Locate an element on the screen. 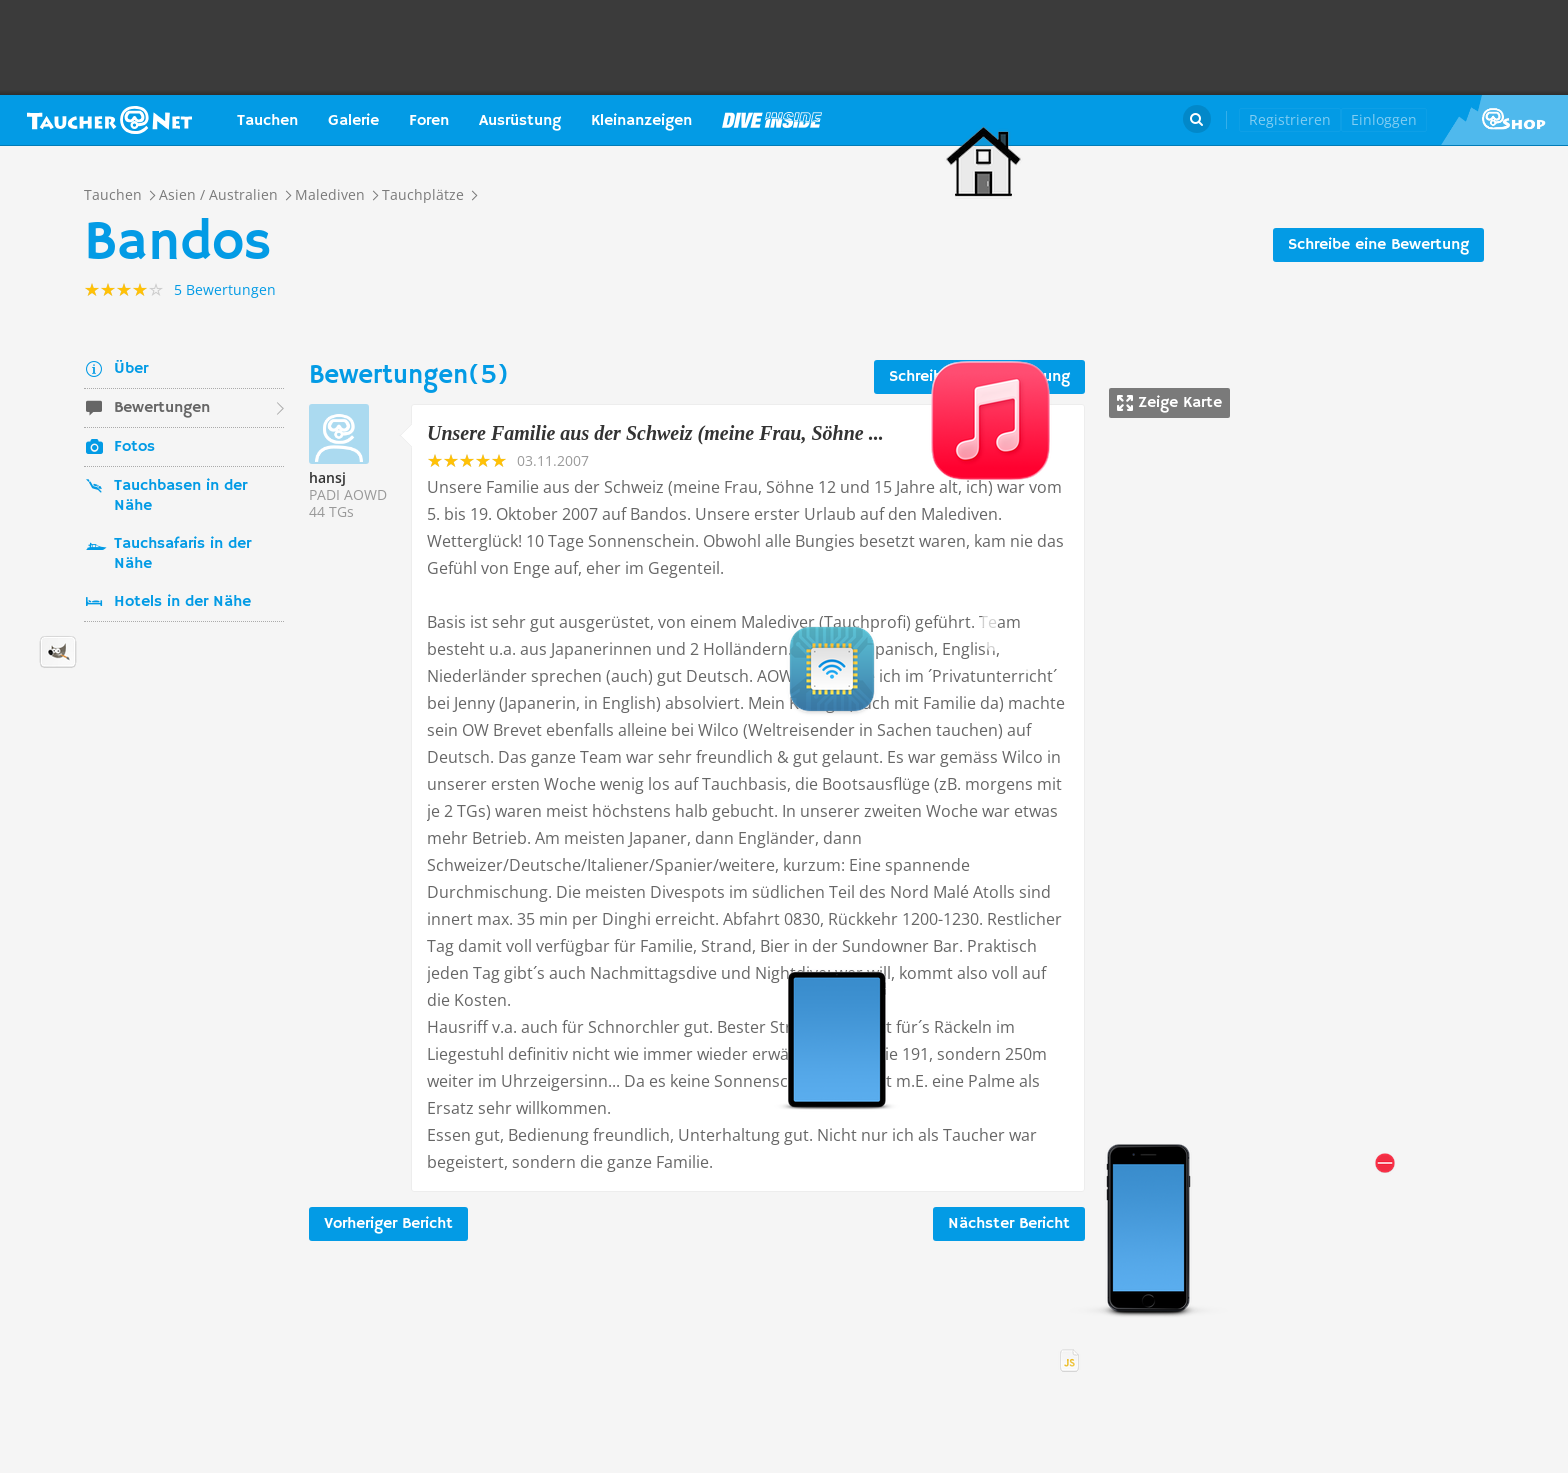 This screenshot has height=1473, width=1568. connect or sync an iPhone device is located at coordinates (1148, 1230).